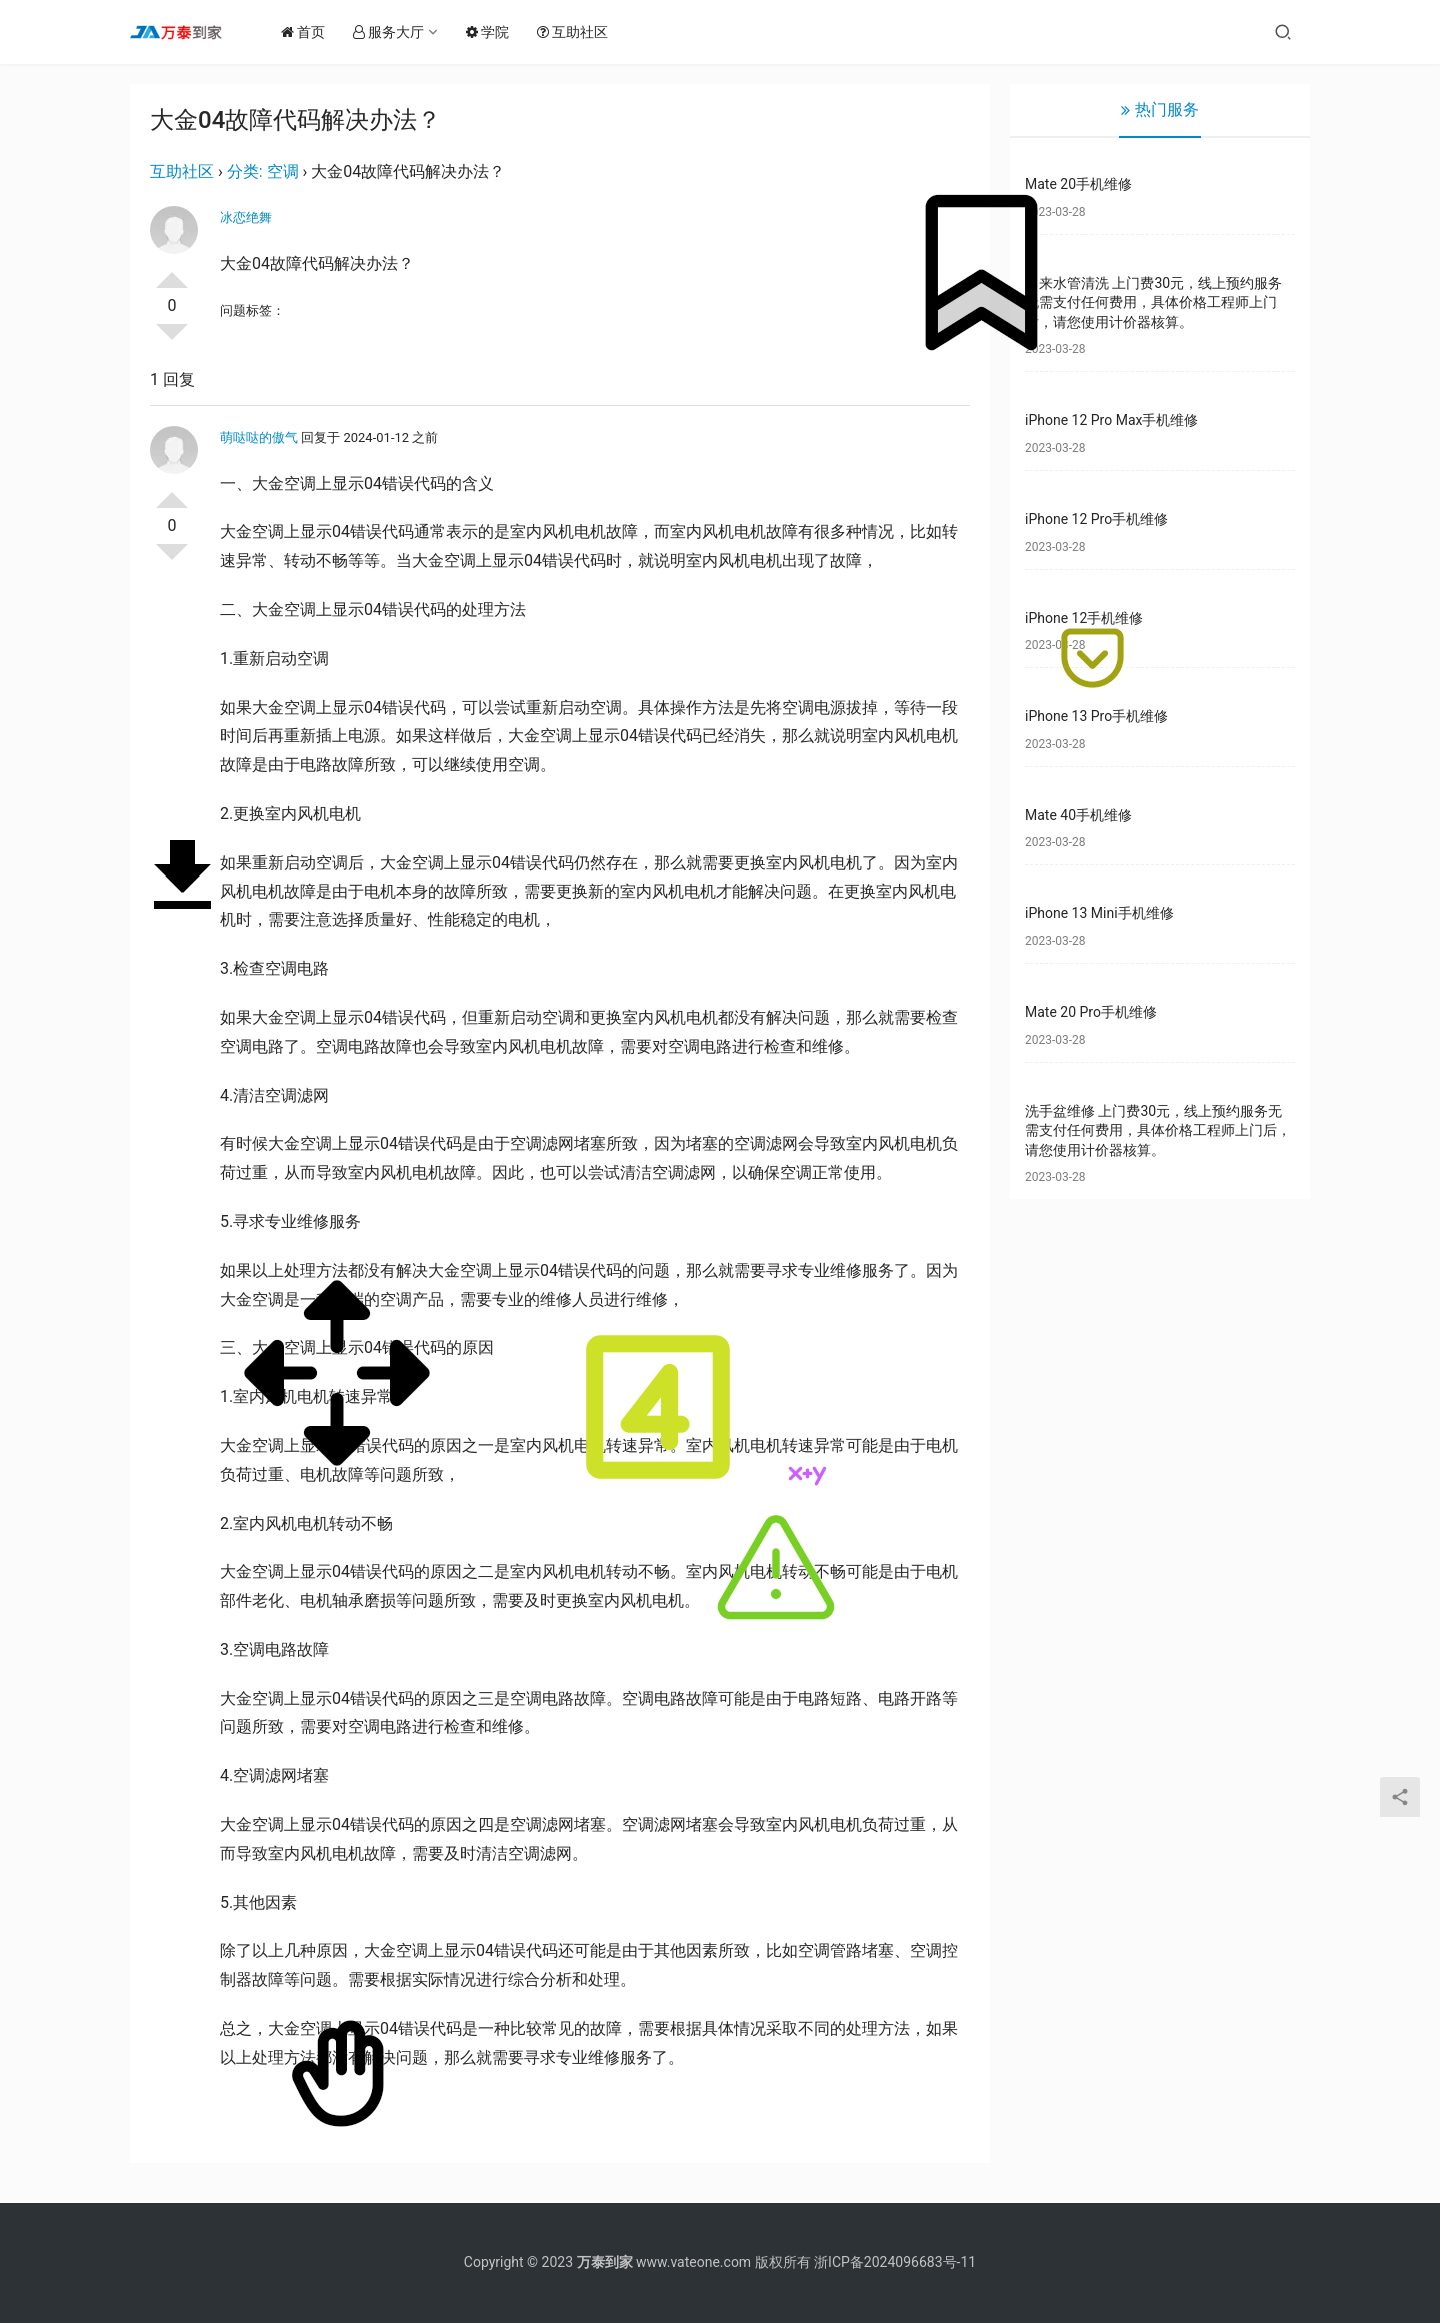 This screenshot has width=1440, height=2323. Describe the element at coordinates (337, 1373) in the screenshot. I see `expand content to fullscreen` at that location.